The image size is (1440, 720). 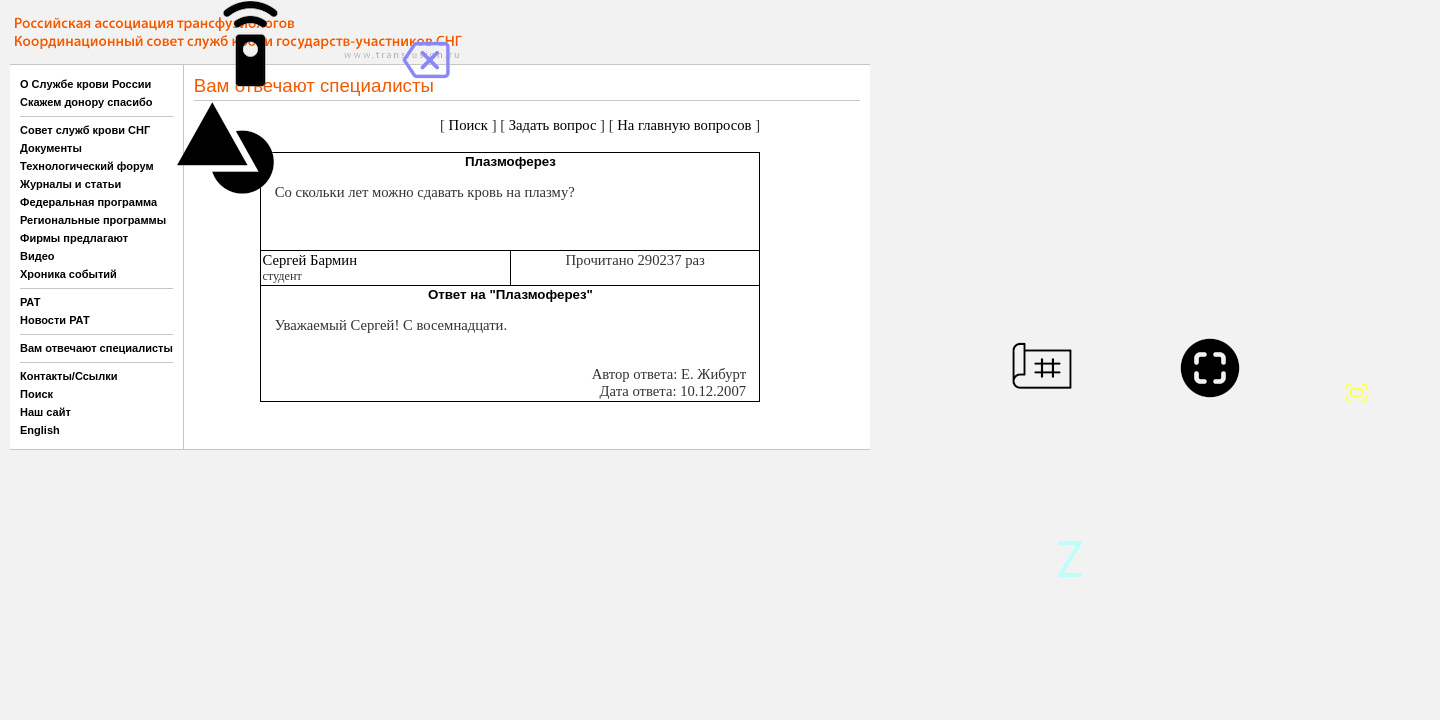 I want to click on view project blueprints or schematics, so click(x=1042, y=368).